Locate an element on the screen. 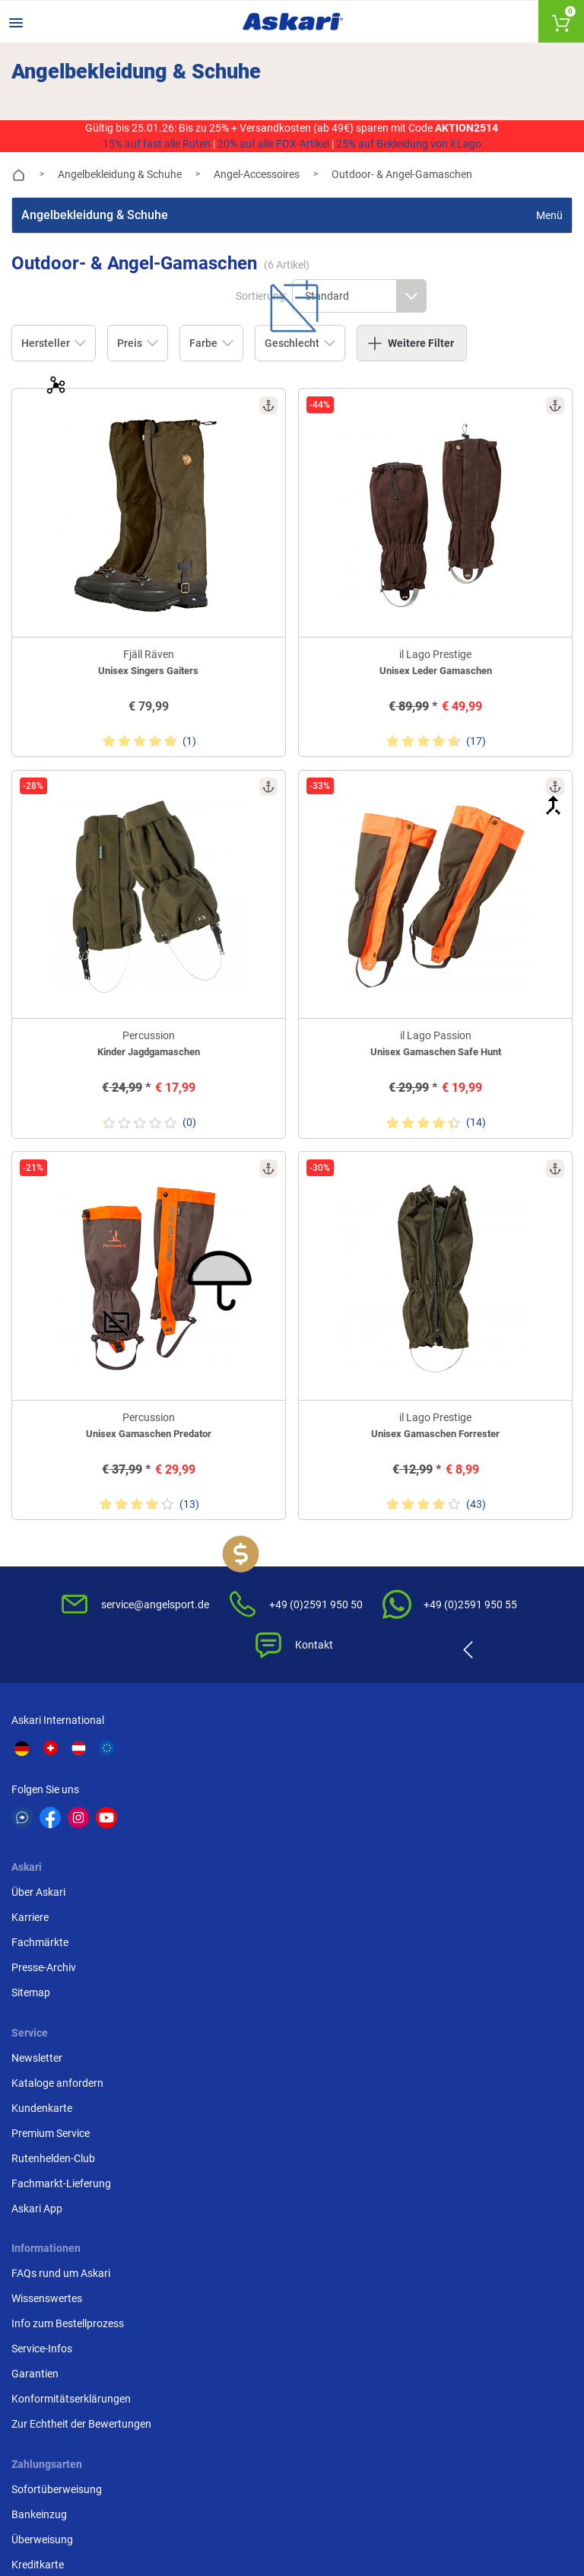 Image resolution: width=584 pixels, height=2576 pixels. indicates weather protection or rain forecast is located at coordinates (219, 1280).